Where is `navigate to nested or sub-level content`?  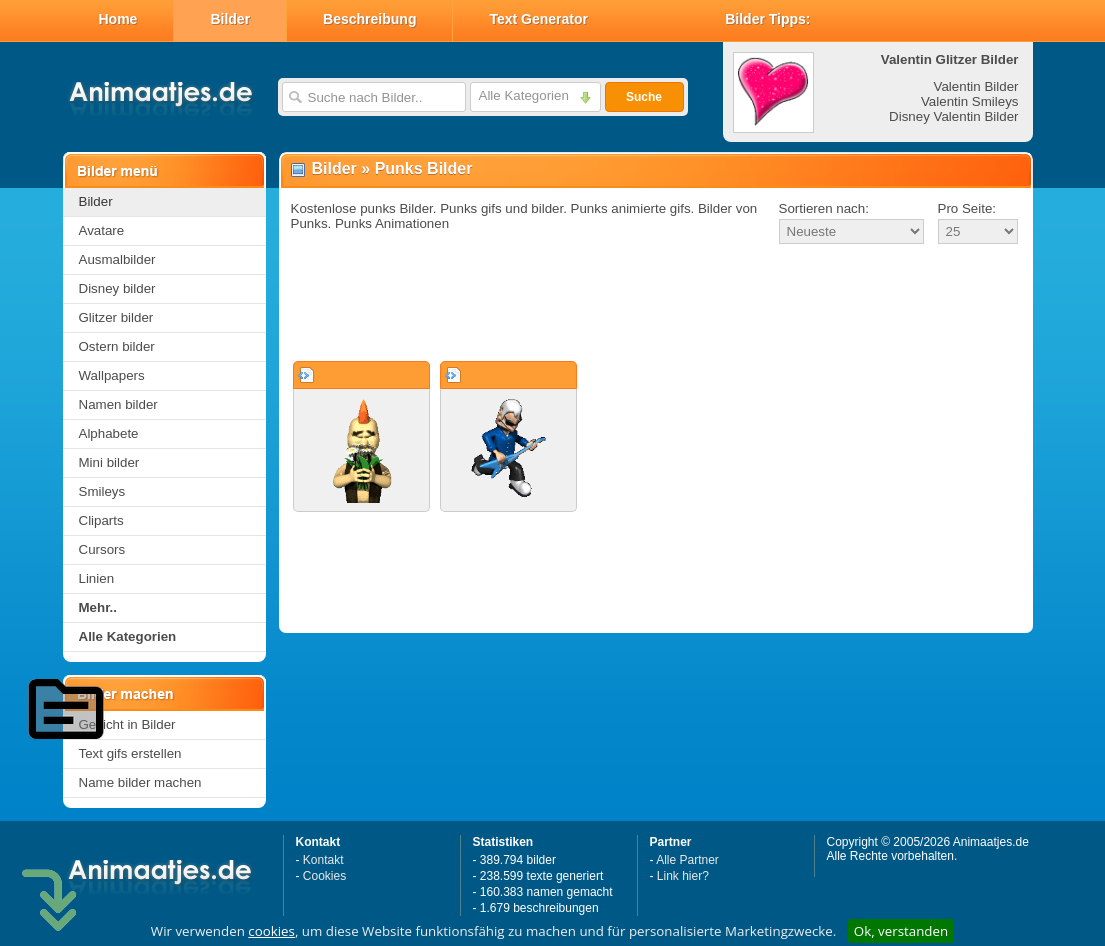 navigate to nested or sub-level content is located at coordinates (51, 902).